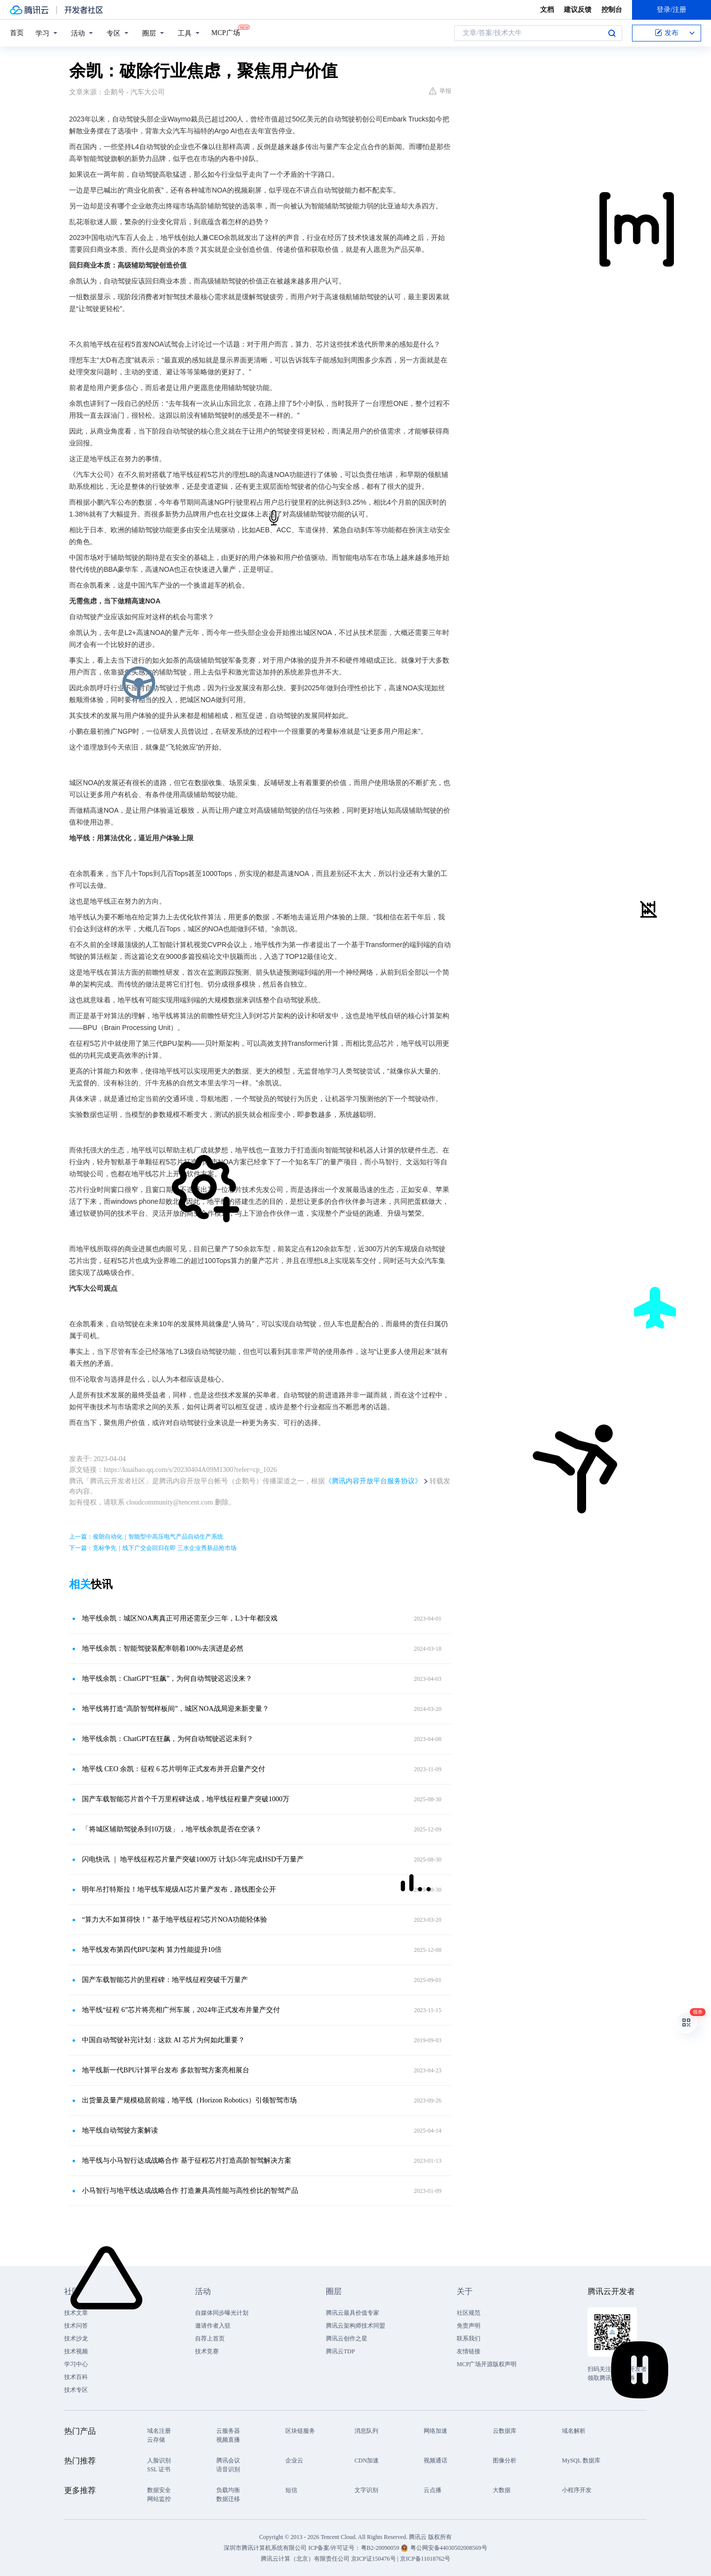 The height and width of the screenshot is (2576, 711). Describe the element at coordinates (106, 2280) in the screenshot. I see `warning or alert indicator` at that location.